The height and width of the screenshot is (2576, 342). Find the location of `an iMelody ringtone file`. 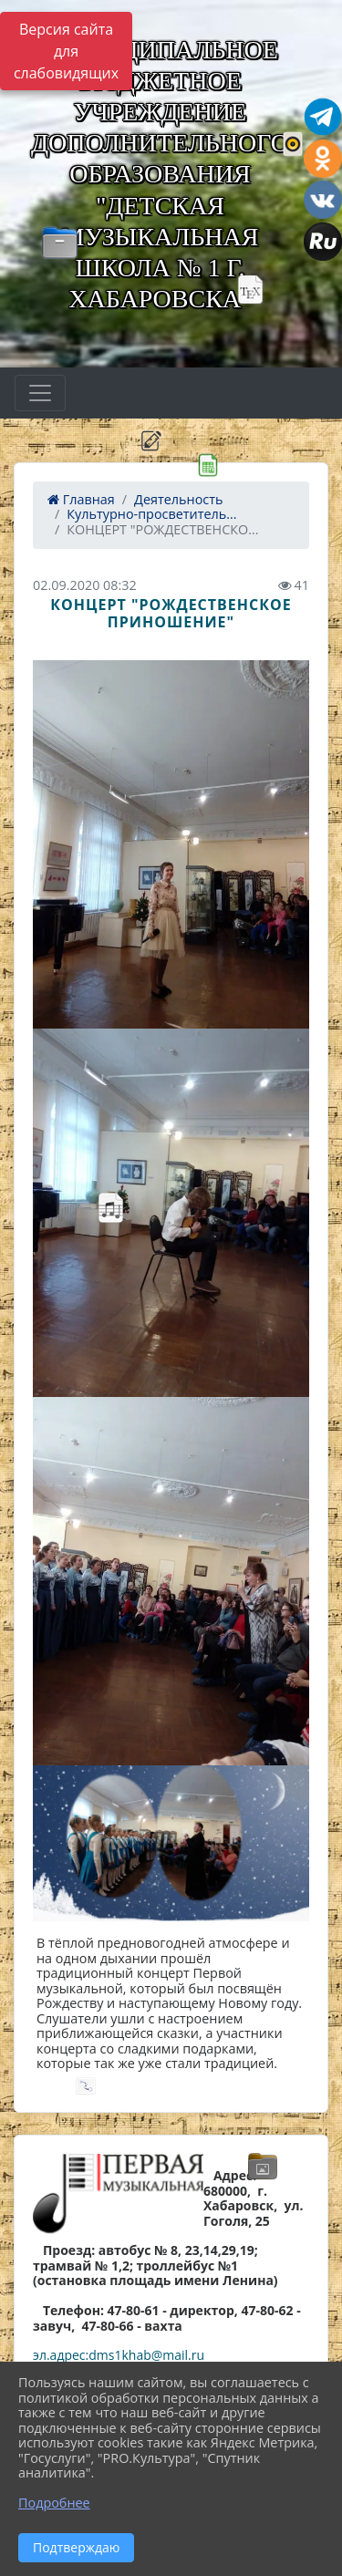

an iMelody ringtone file is located at coordinates (110, 1207).